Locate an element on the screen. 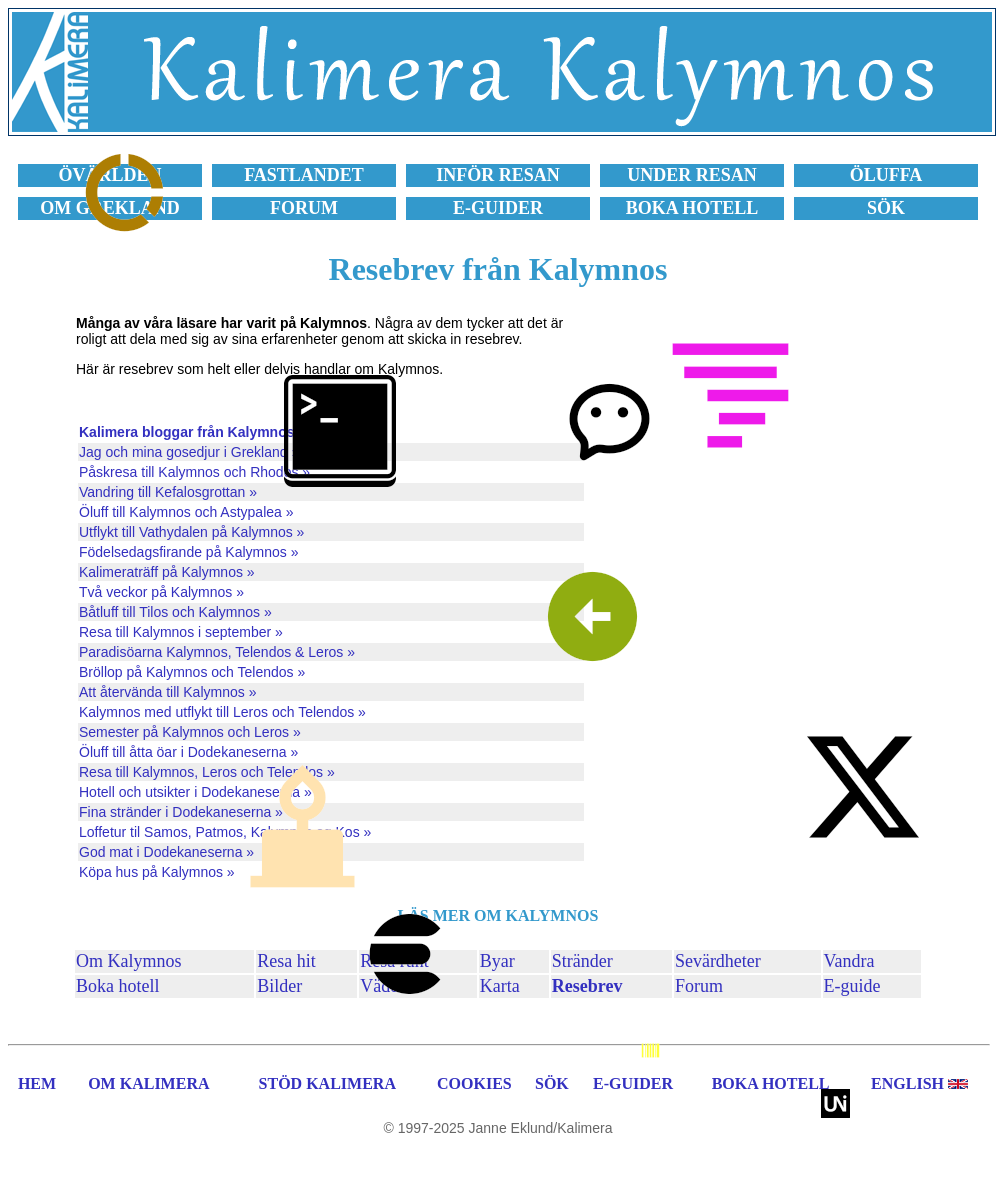 The height and width of the screenshot is (1183, 996). scan a barcode is located at coordinates (650, 1050).